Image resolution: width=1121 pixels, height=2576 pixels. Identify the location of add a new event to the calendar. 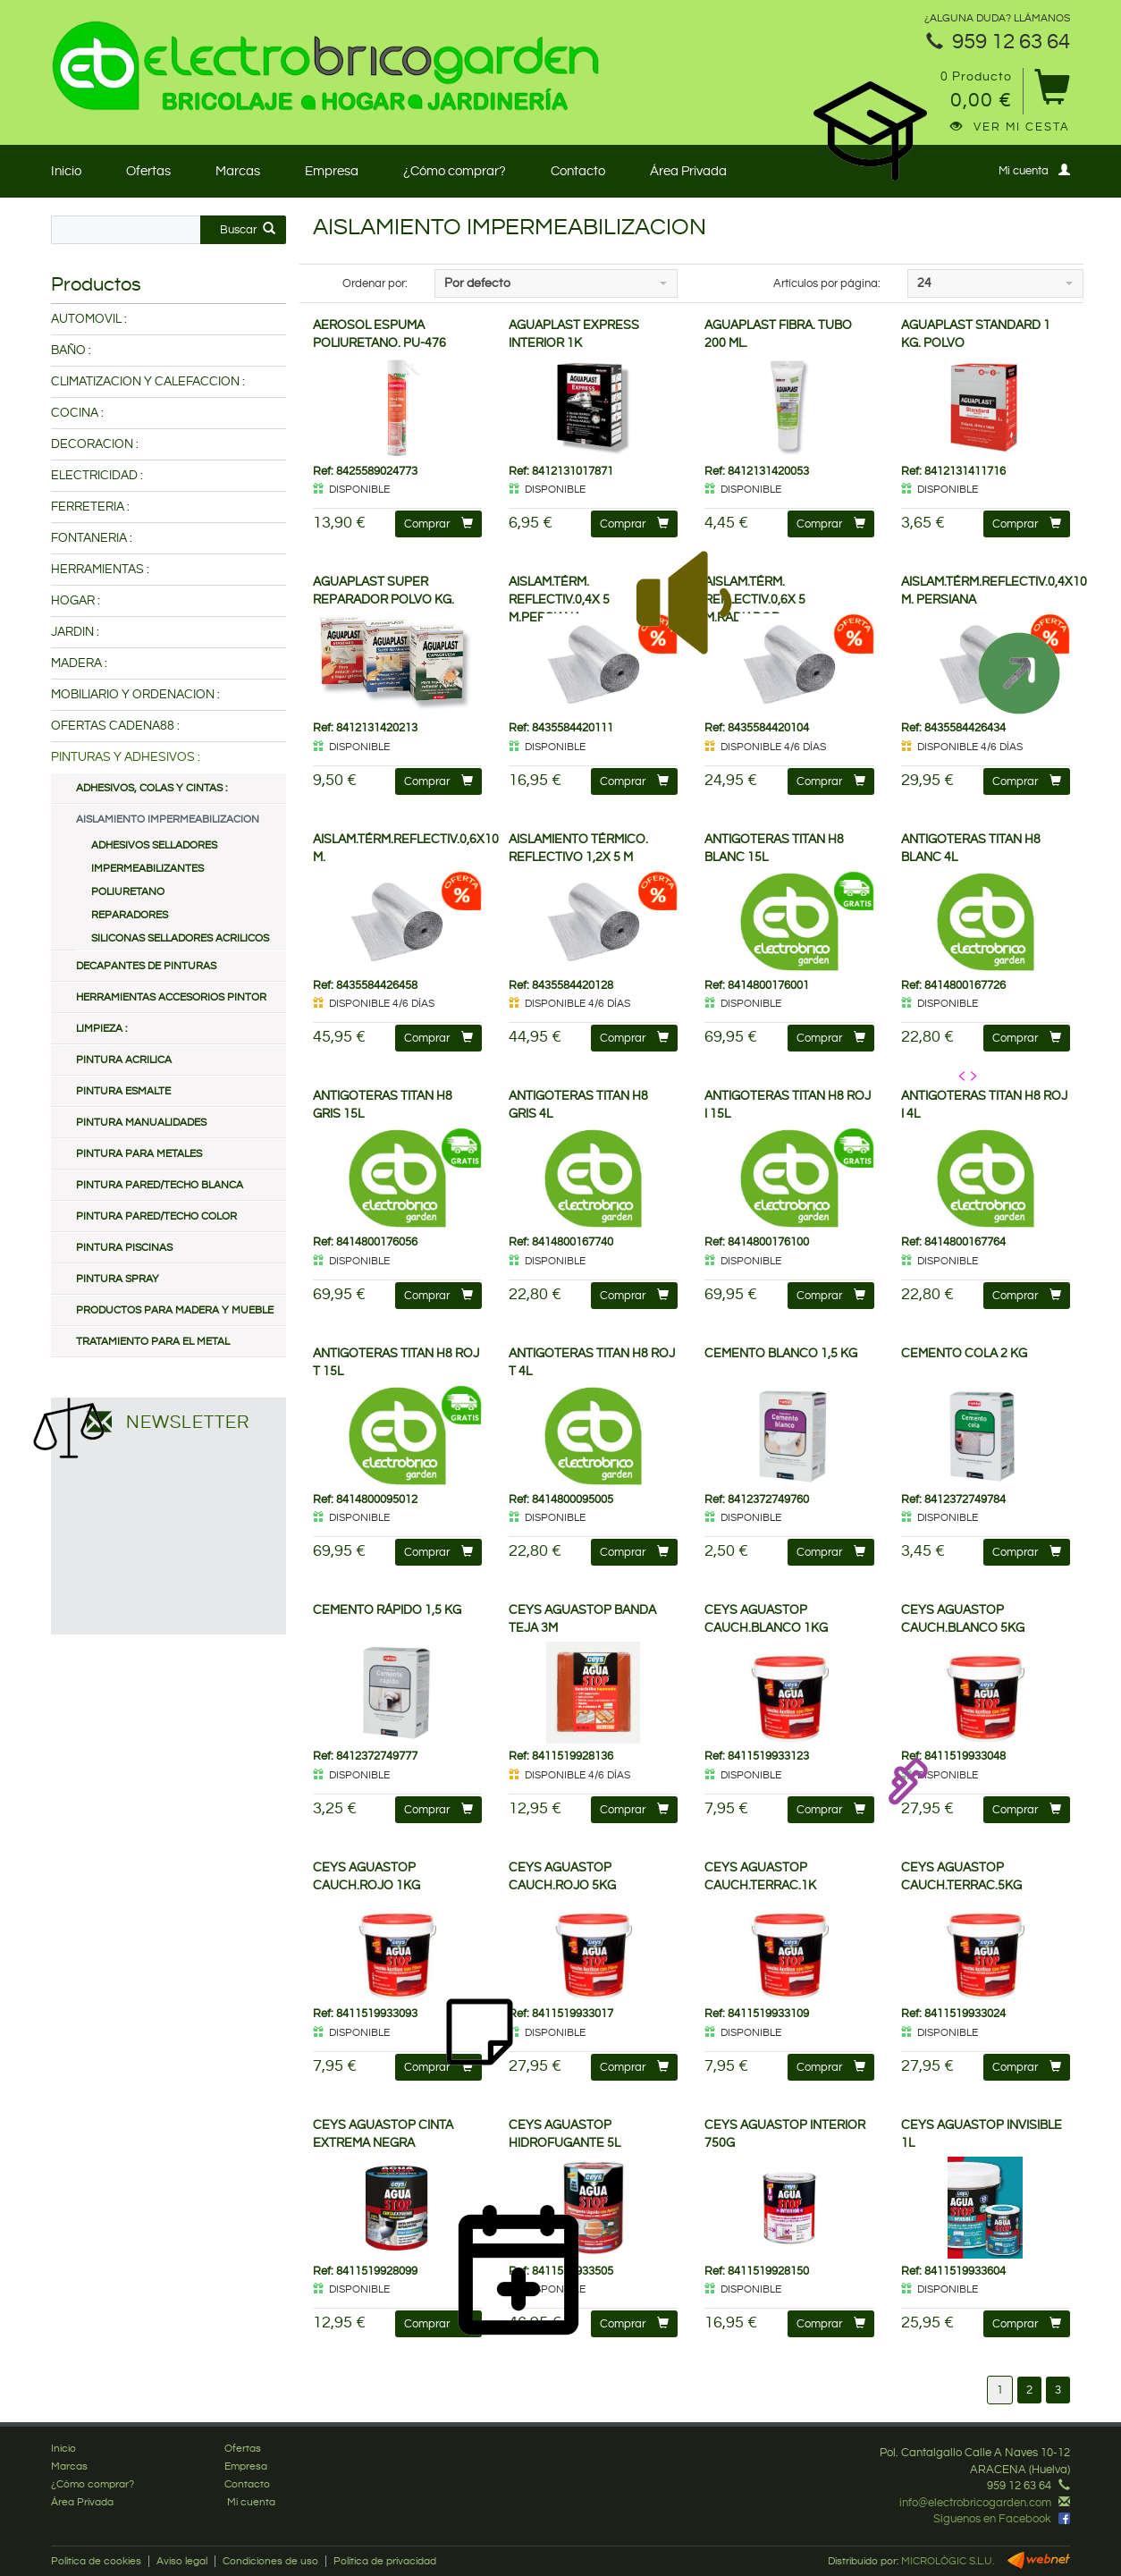
(518, 2275).